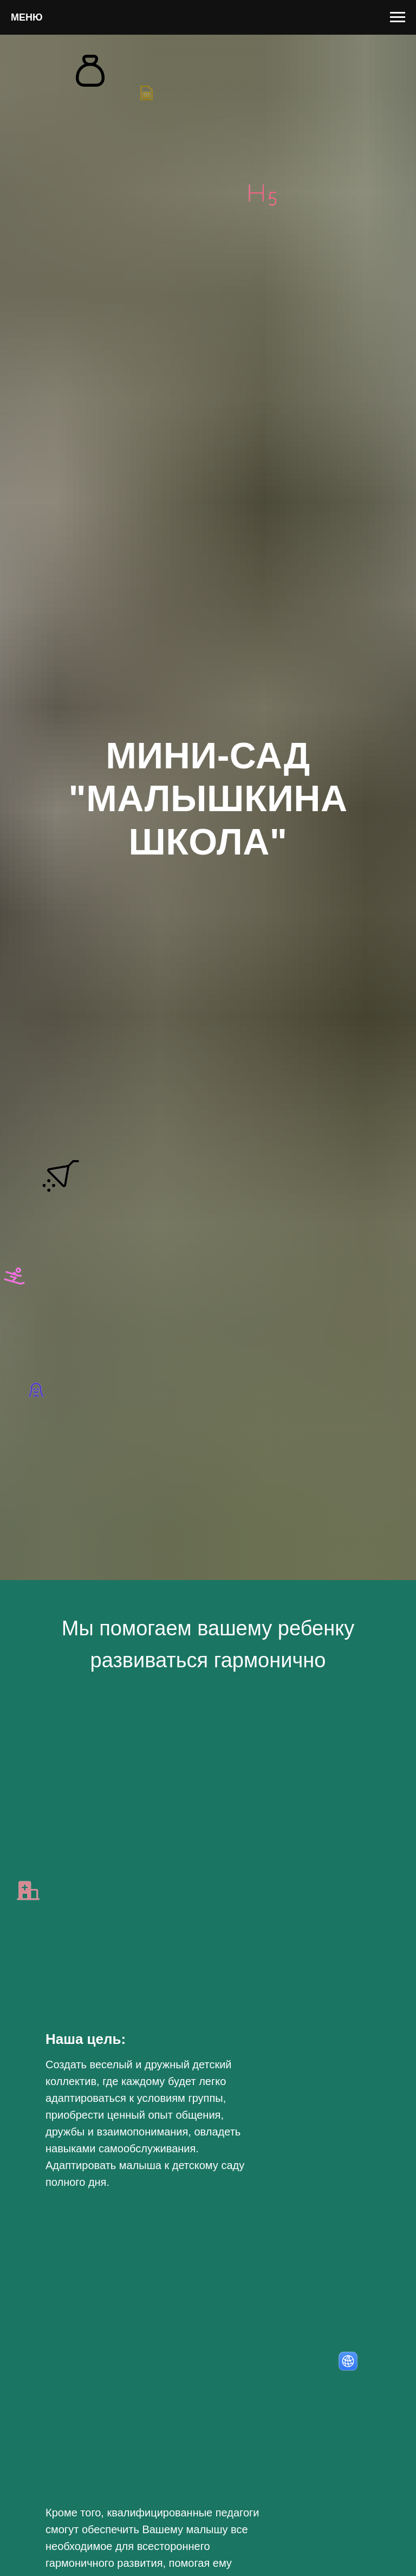  Describe the element at coordinates (90, 70) in the screenshot. I see `view your earnings or balance` at that location.